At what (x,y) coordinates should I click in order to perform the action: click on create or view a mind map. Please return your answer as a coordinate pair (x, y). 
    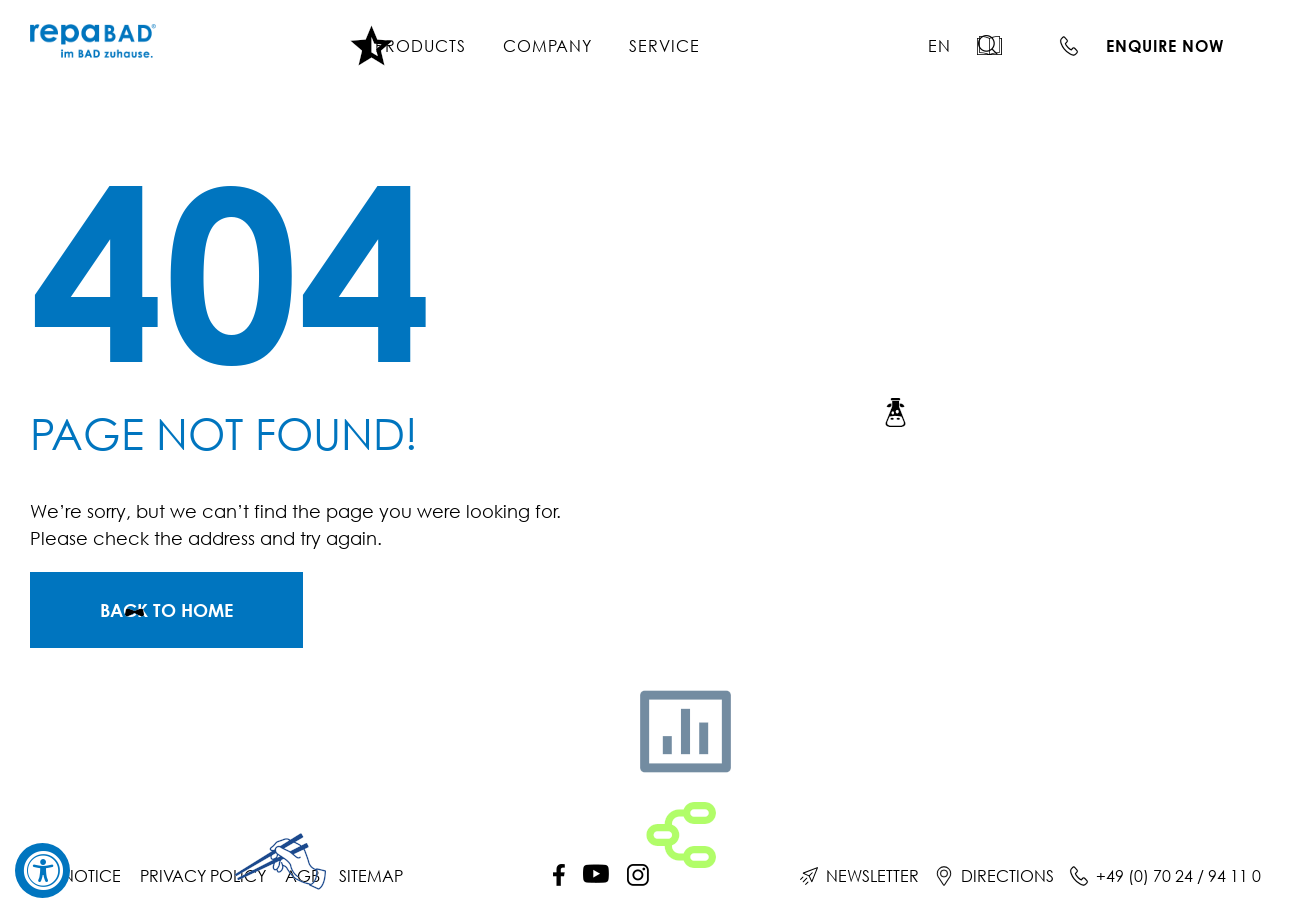
    Looking at the image, I should click on (683, 835).